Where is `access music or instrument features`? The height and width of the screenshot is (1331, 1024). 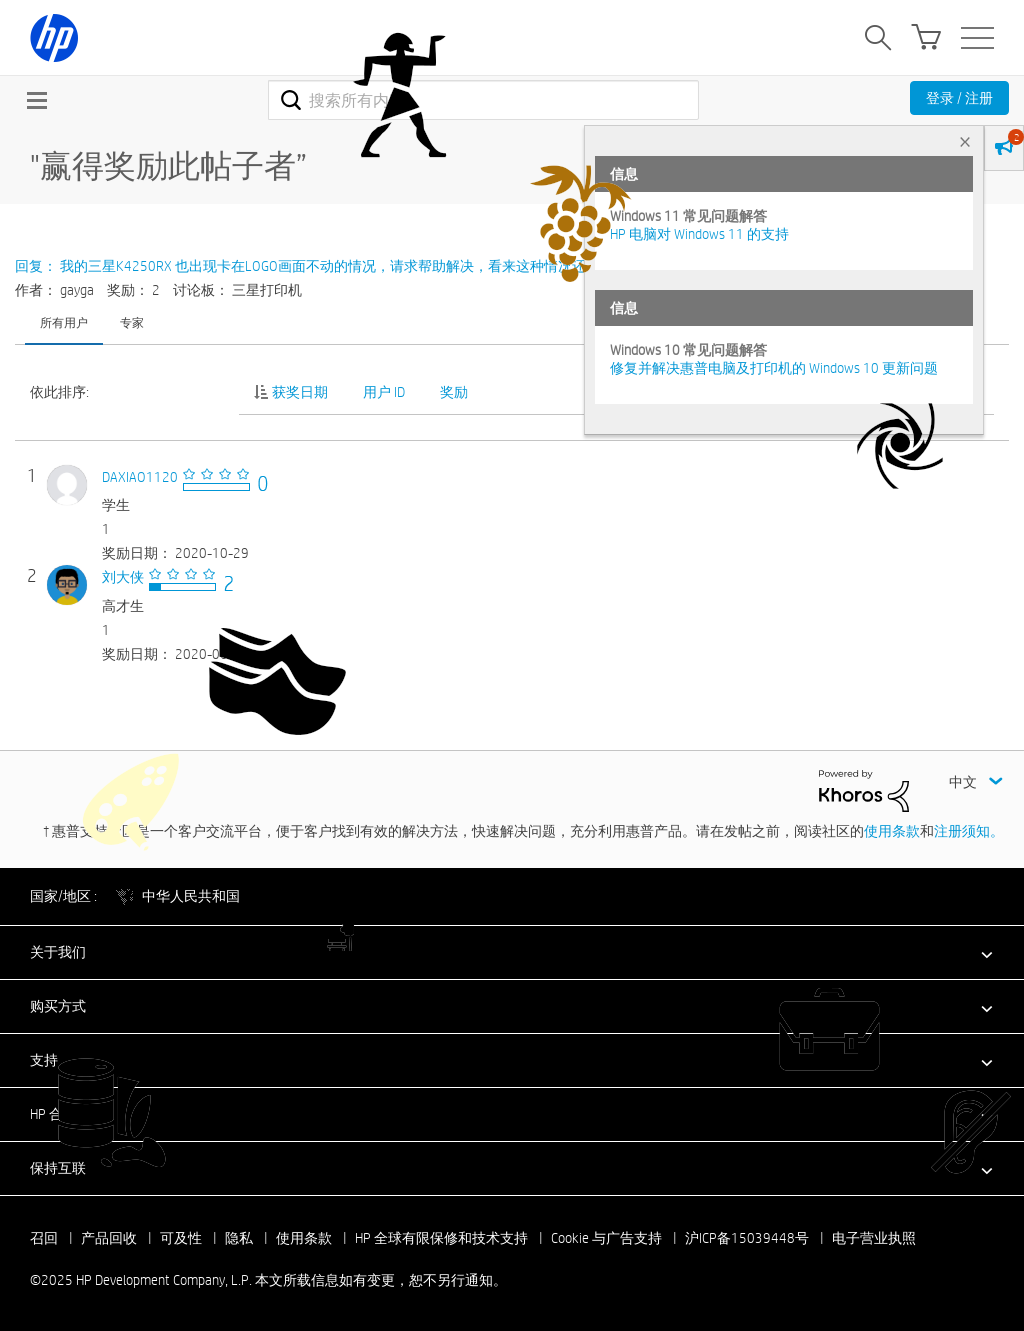 access music or instrument features is located at coordinates (132, 801).